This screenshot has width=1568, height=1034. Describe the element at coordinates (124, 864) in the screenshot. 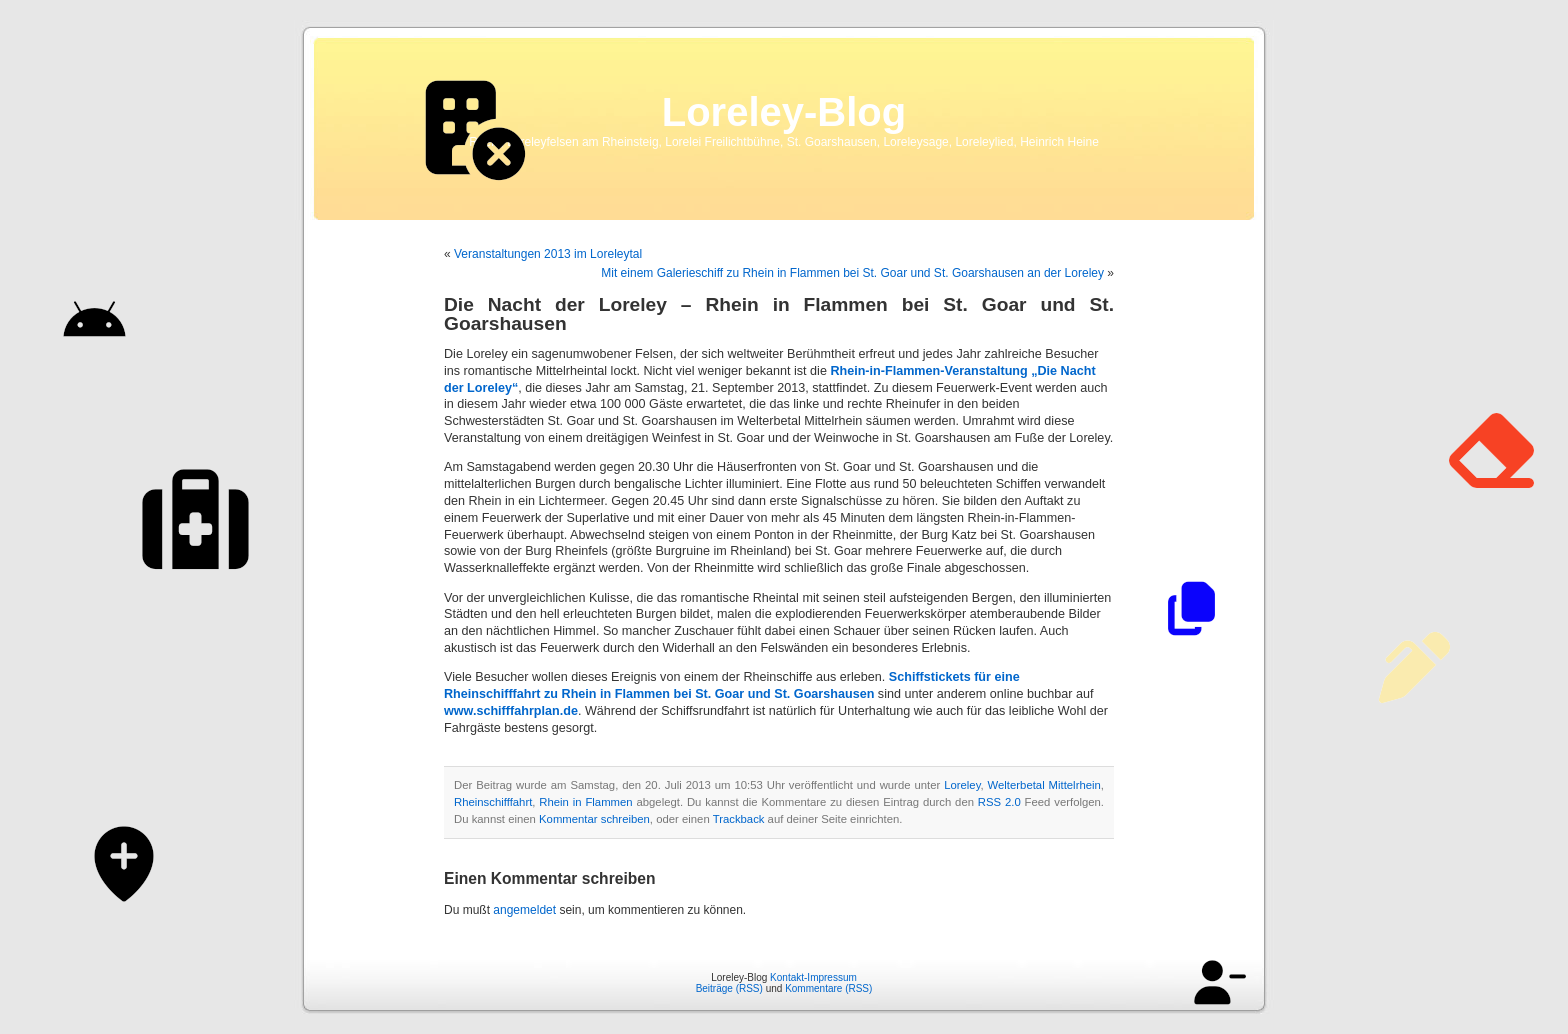

I see `add a new location pin` at that location.